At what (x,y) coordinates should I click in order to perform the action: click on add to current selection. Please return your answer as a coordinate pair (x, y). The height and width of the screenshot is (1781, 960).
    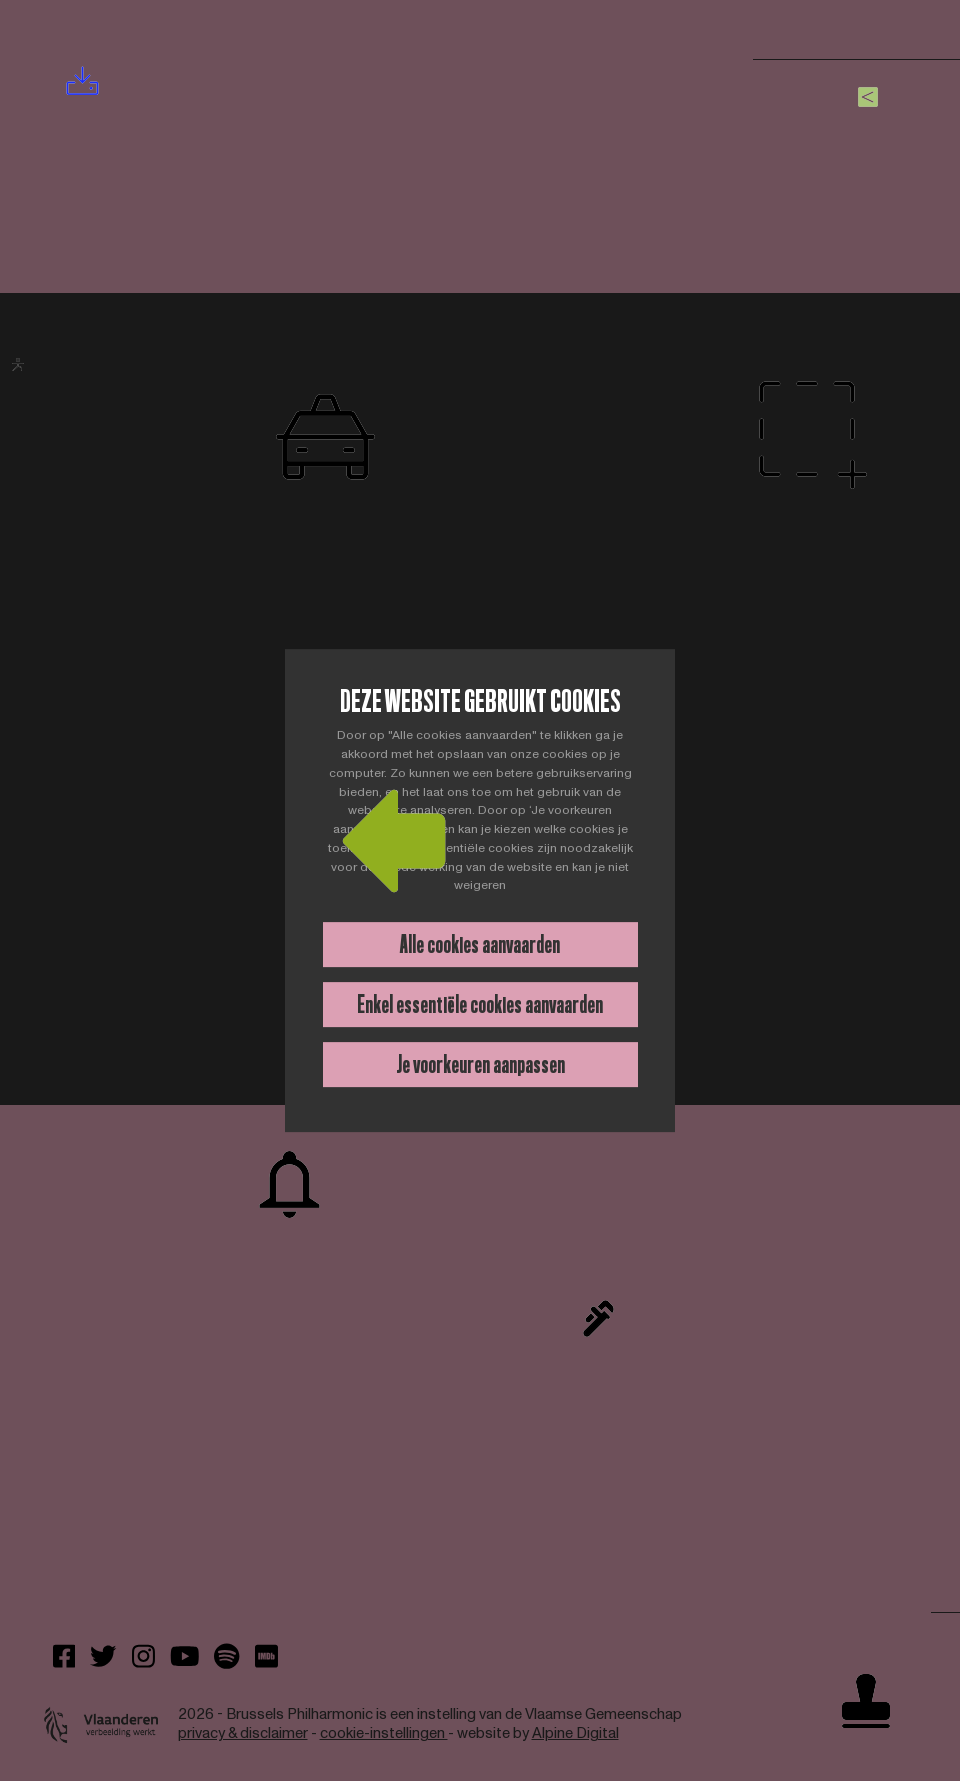
    Looking at the image, I should click on (807, 429).